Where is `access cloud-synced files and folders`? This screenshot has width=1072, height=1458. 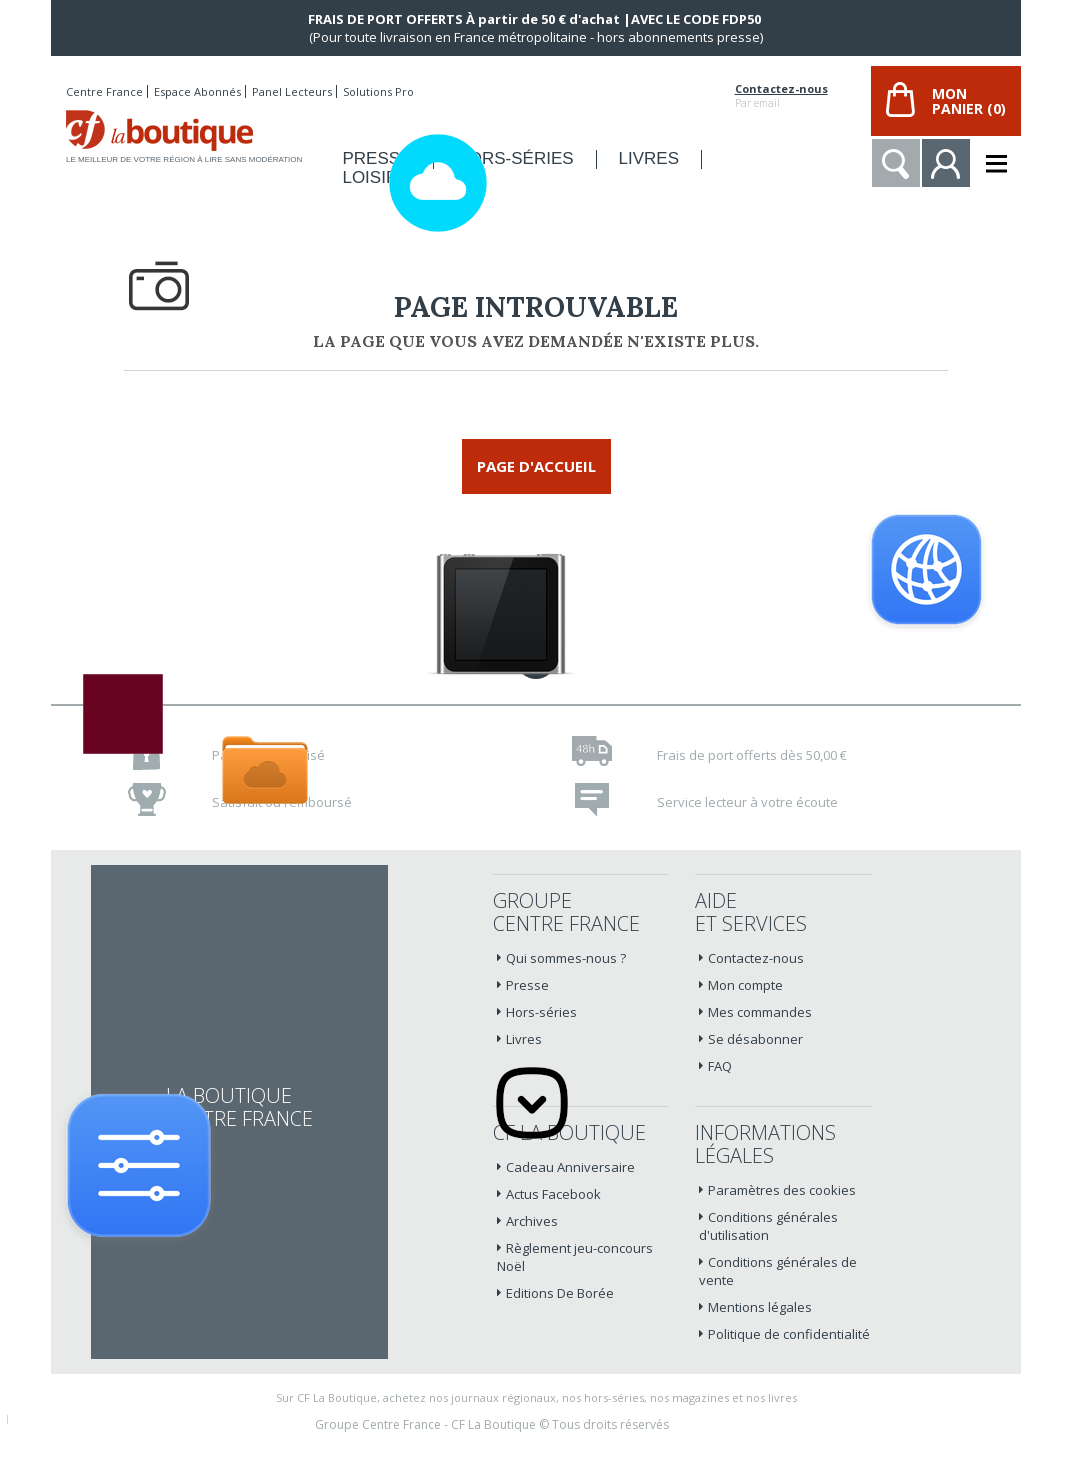
access cloud-synced files and folders is located at coordinates (265, 770).